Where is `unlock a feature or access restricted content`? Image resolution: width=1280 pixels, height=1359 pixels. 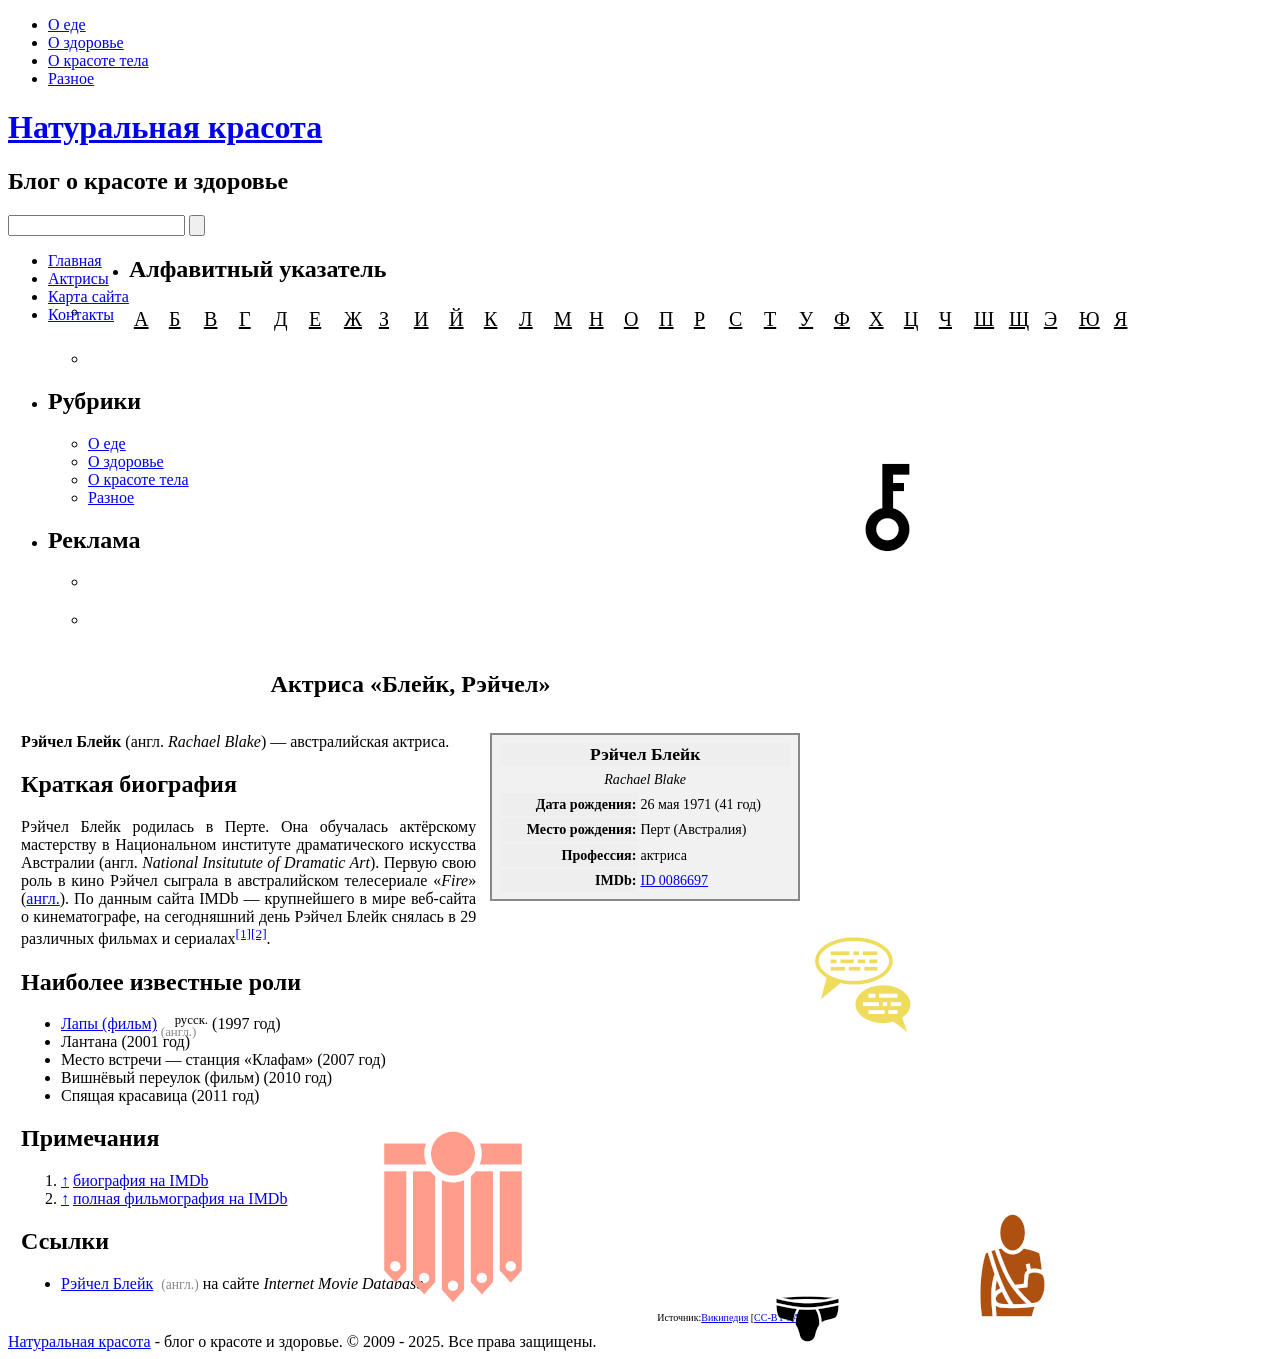
unlock a feature or access restricted content is located at coordinates (887, 507).